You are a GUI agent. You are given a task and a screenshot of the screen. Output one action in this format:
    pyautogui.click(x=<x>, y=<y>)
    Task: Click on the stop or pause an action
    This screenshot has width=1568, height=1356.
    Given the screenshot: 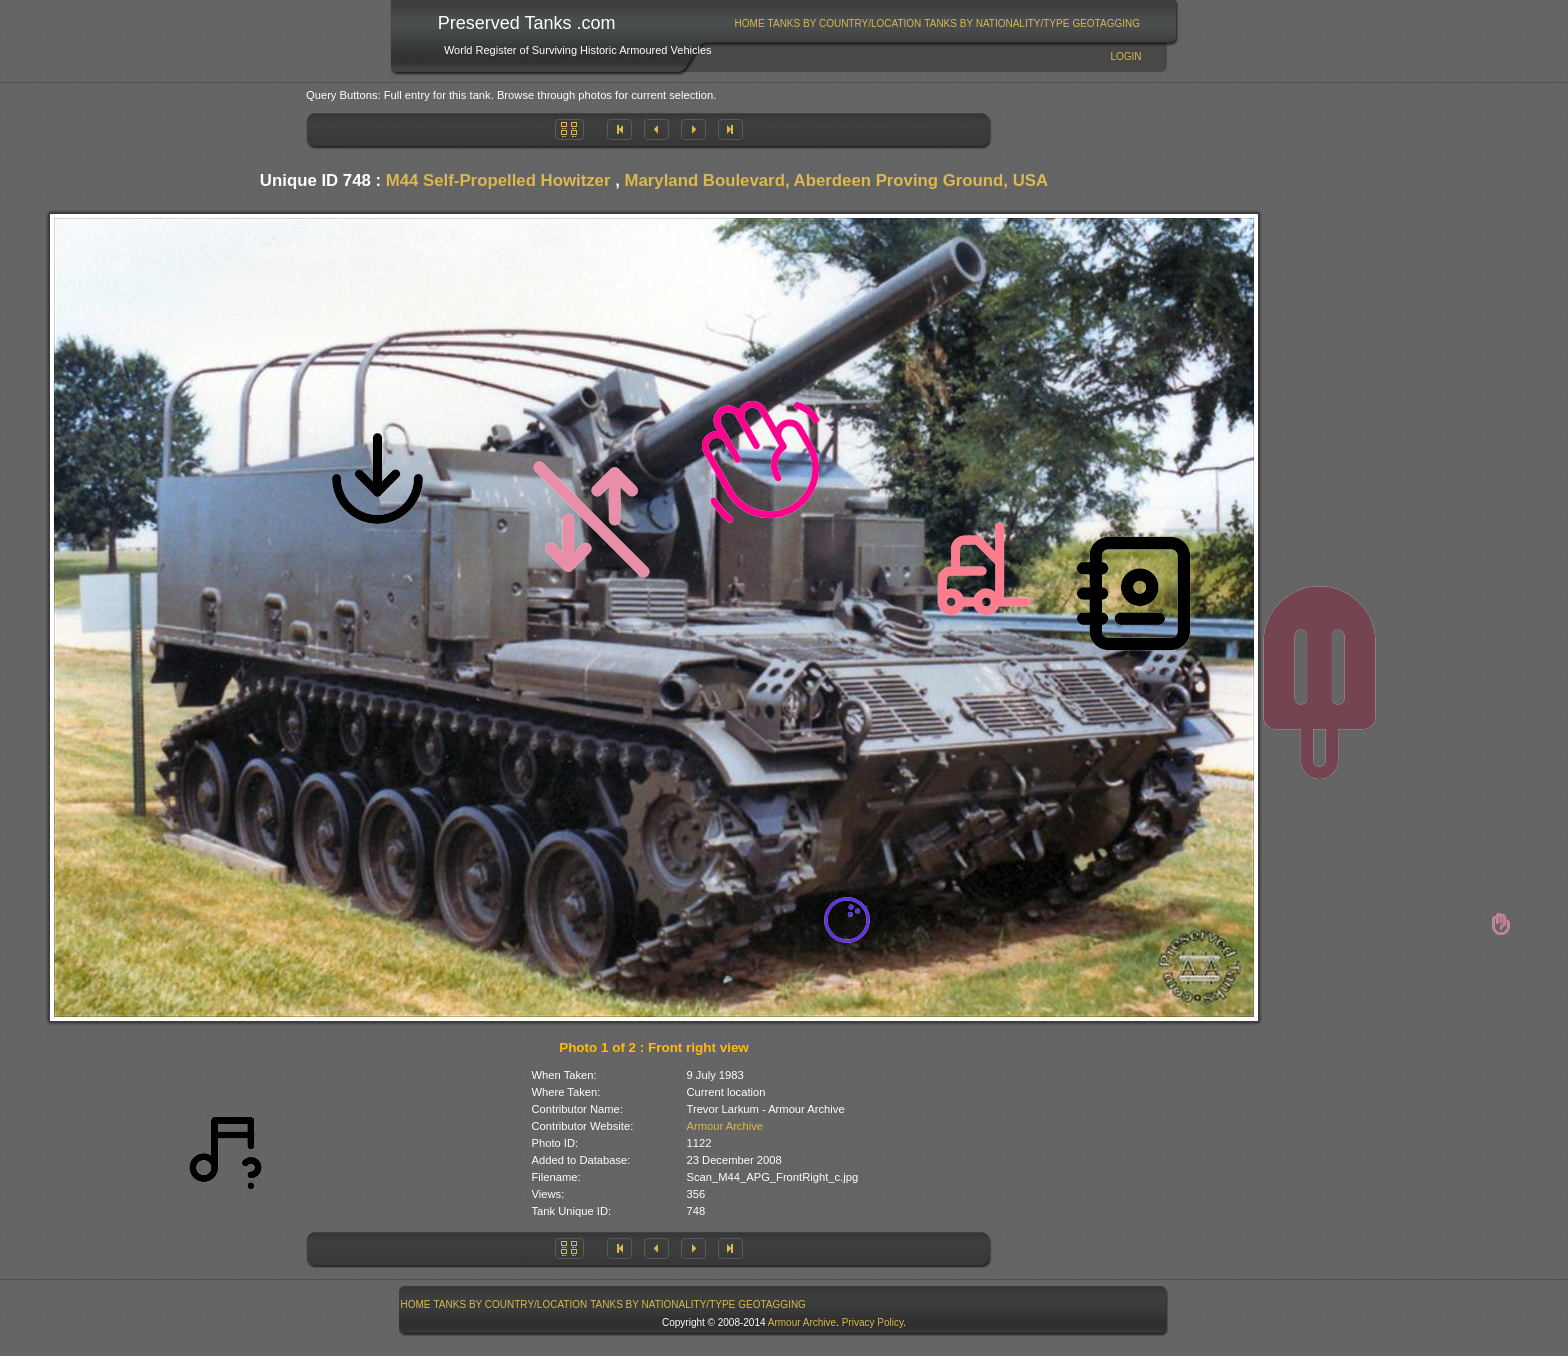 What is the action you would take?
    pyautogui.click(x=1501, y=924)
    